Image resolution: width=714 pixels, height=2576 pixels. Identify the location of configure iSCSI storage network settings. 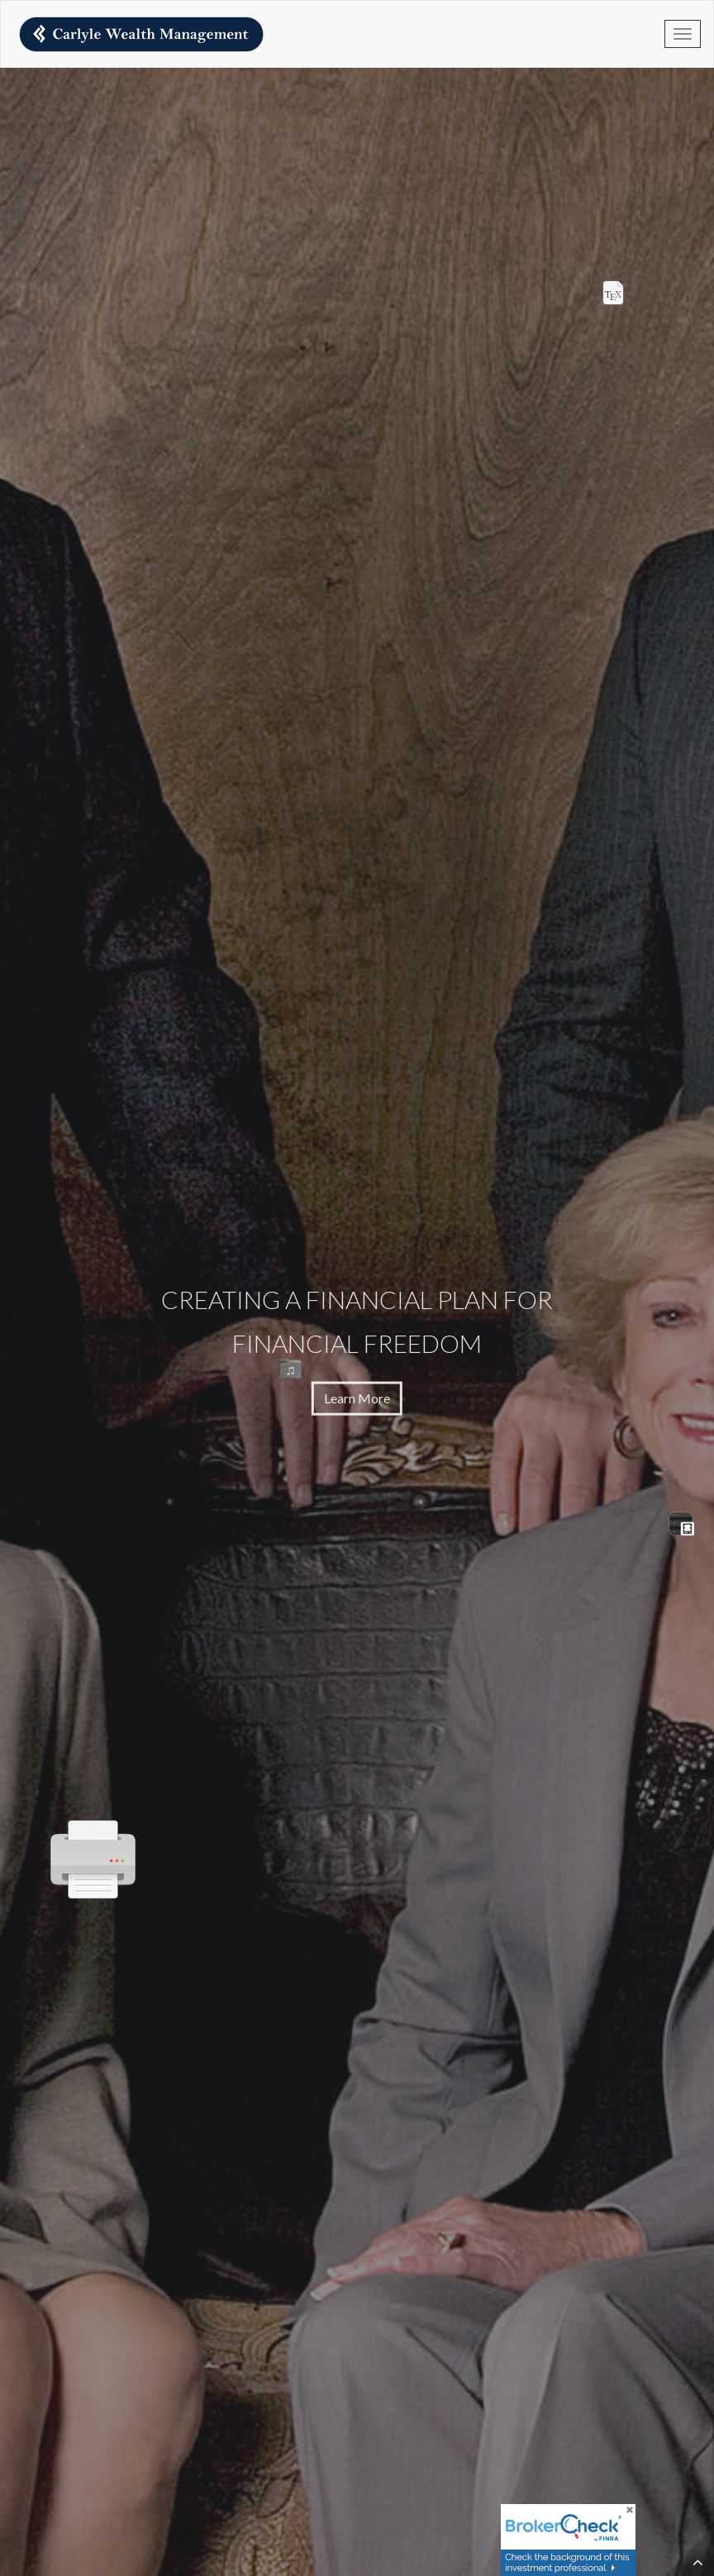
(681, 1524).